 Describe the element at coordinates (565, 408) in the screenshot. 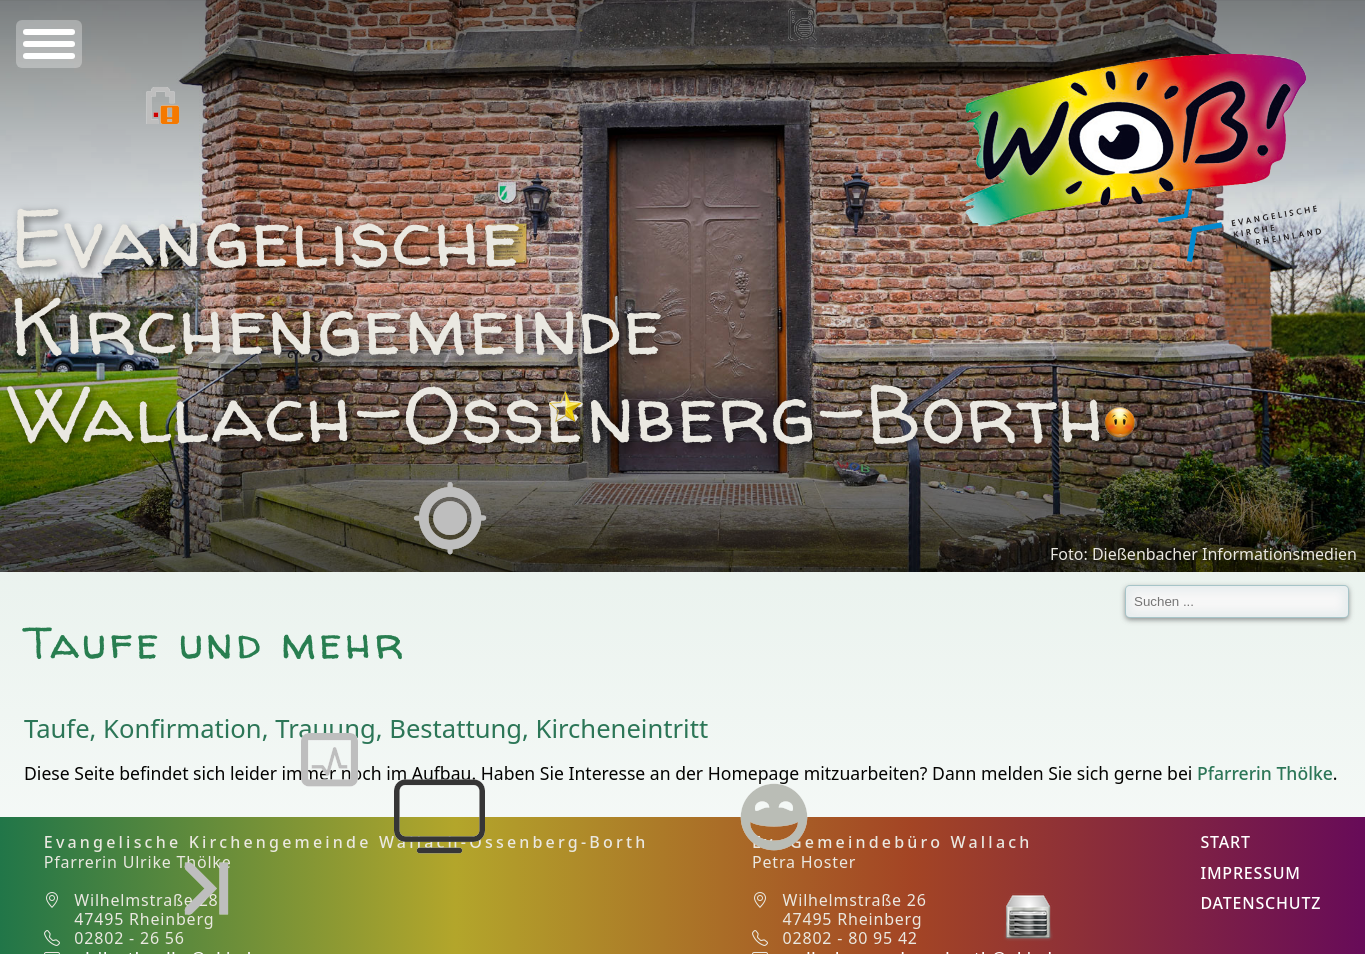

I see `indicates a partial or half rating` at that location.